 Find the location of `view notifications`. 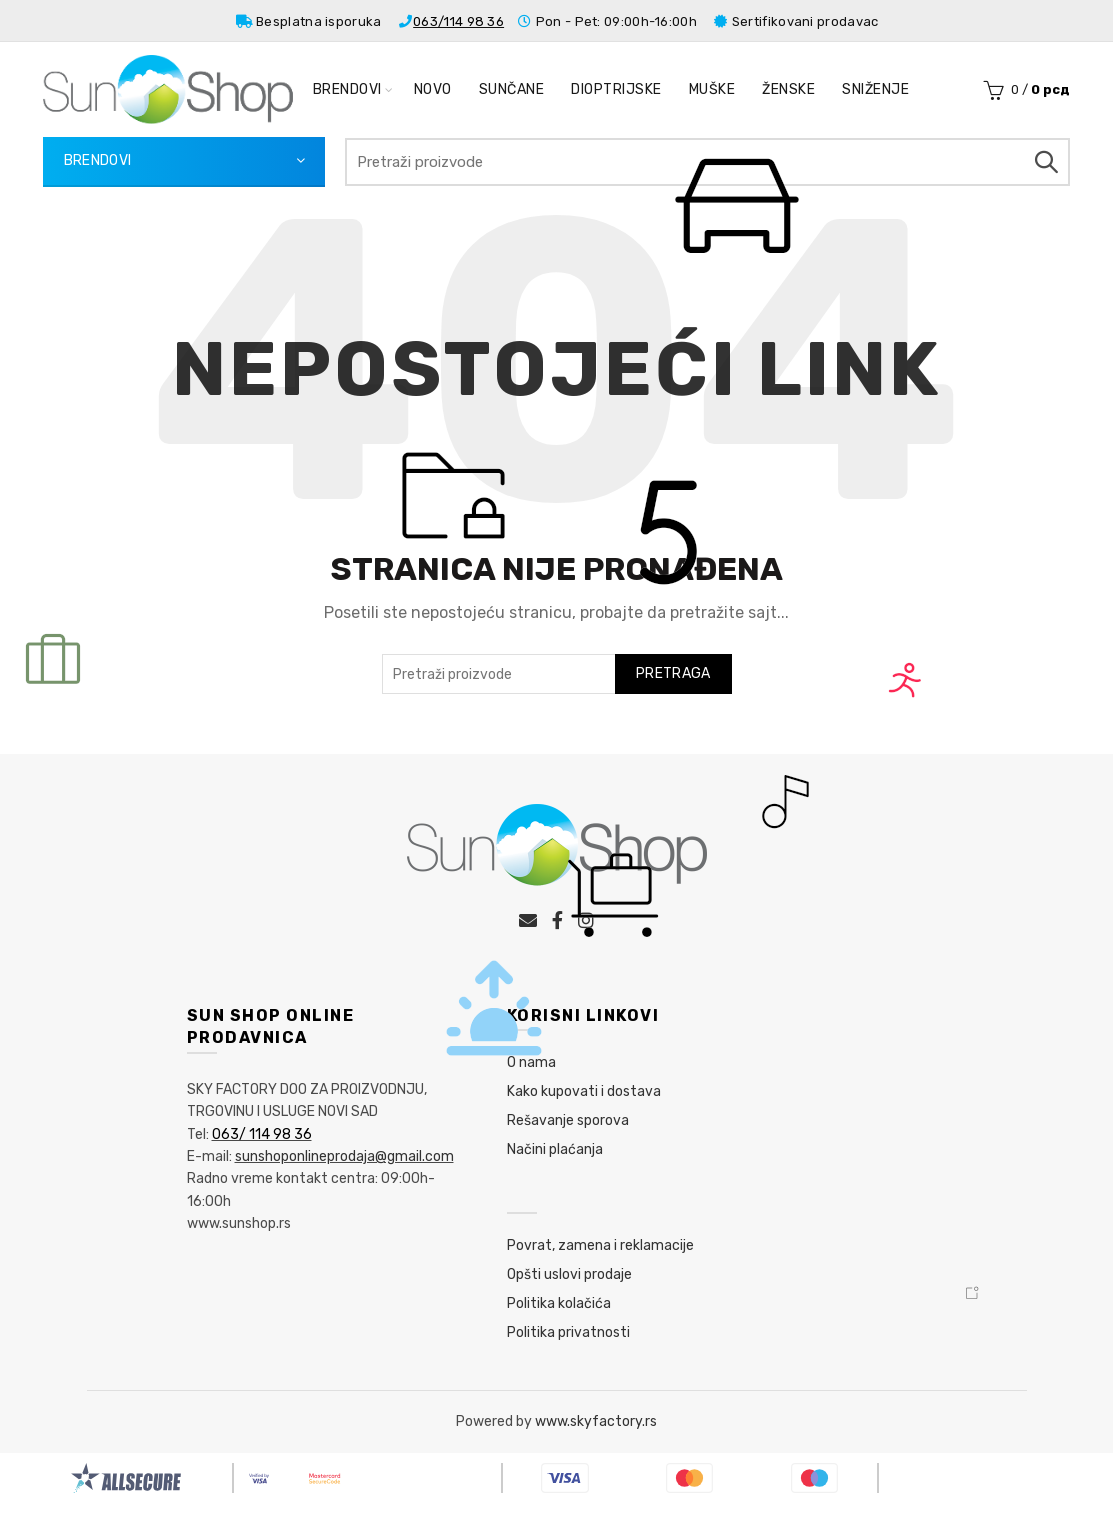

view notifications is located at coordinates (972, 1293).